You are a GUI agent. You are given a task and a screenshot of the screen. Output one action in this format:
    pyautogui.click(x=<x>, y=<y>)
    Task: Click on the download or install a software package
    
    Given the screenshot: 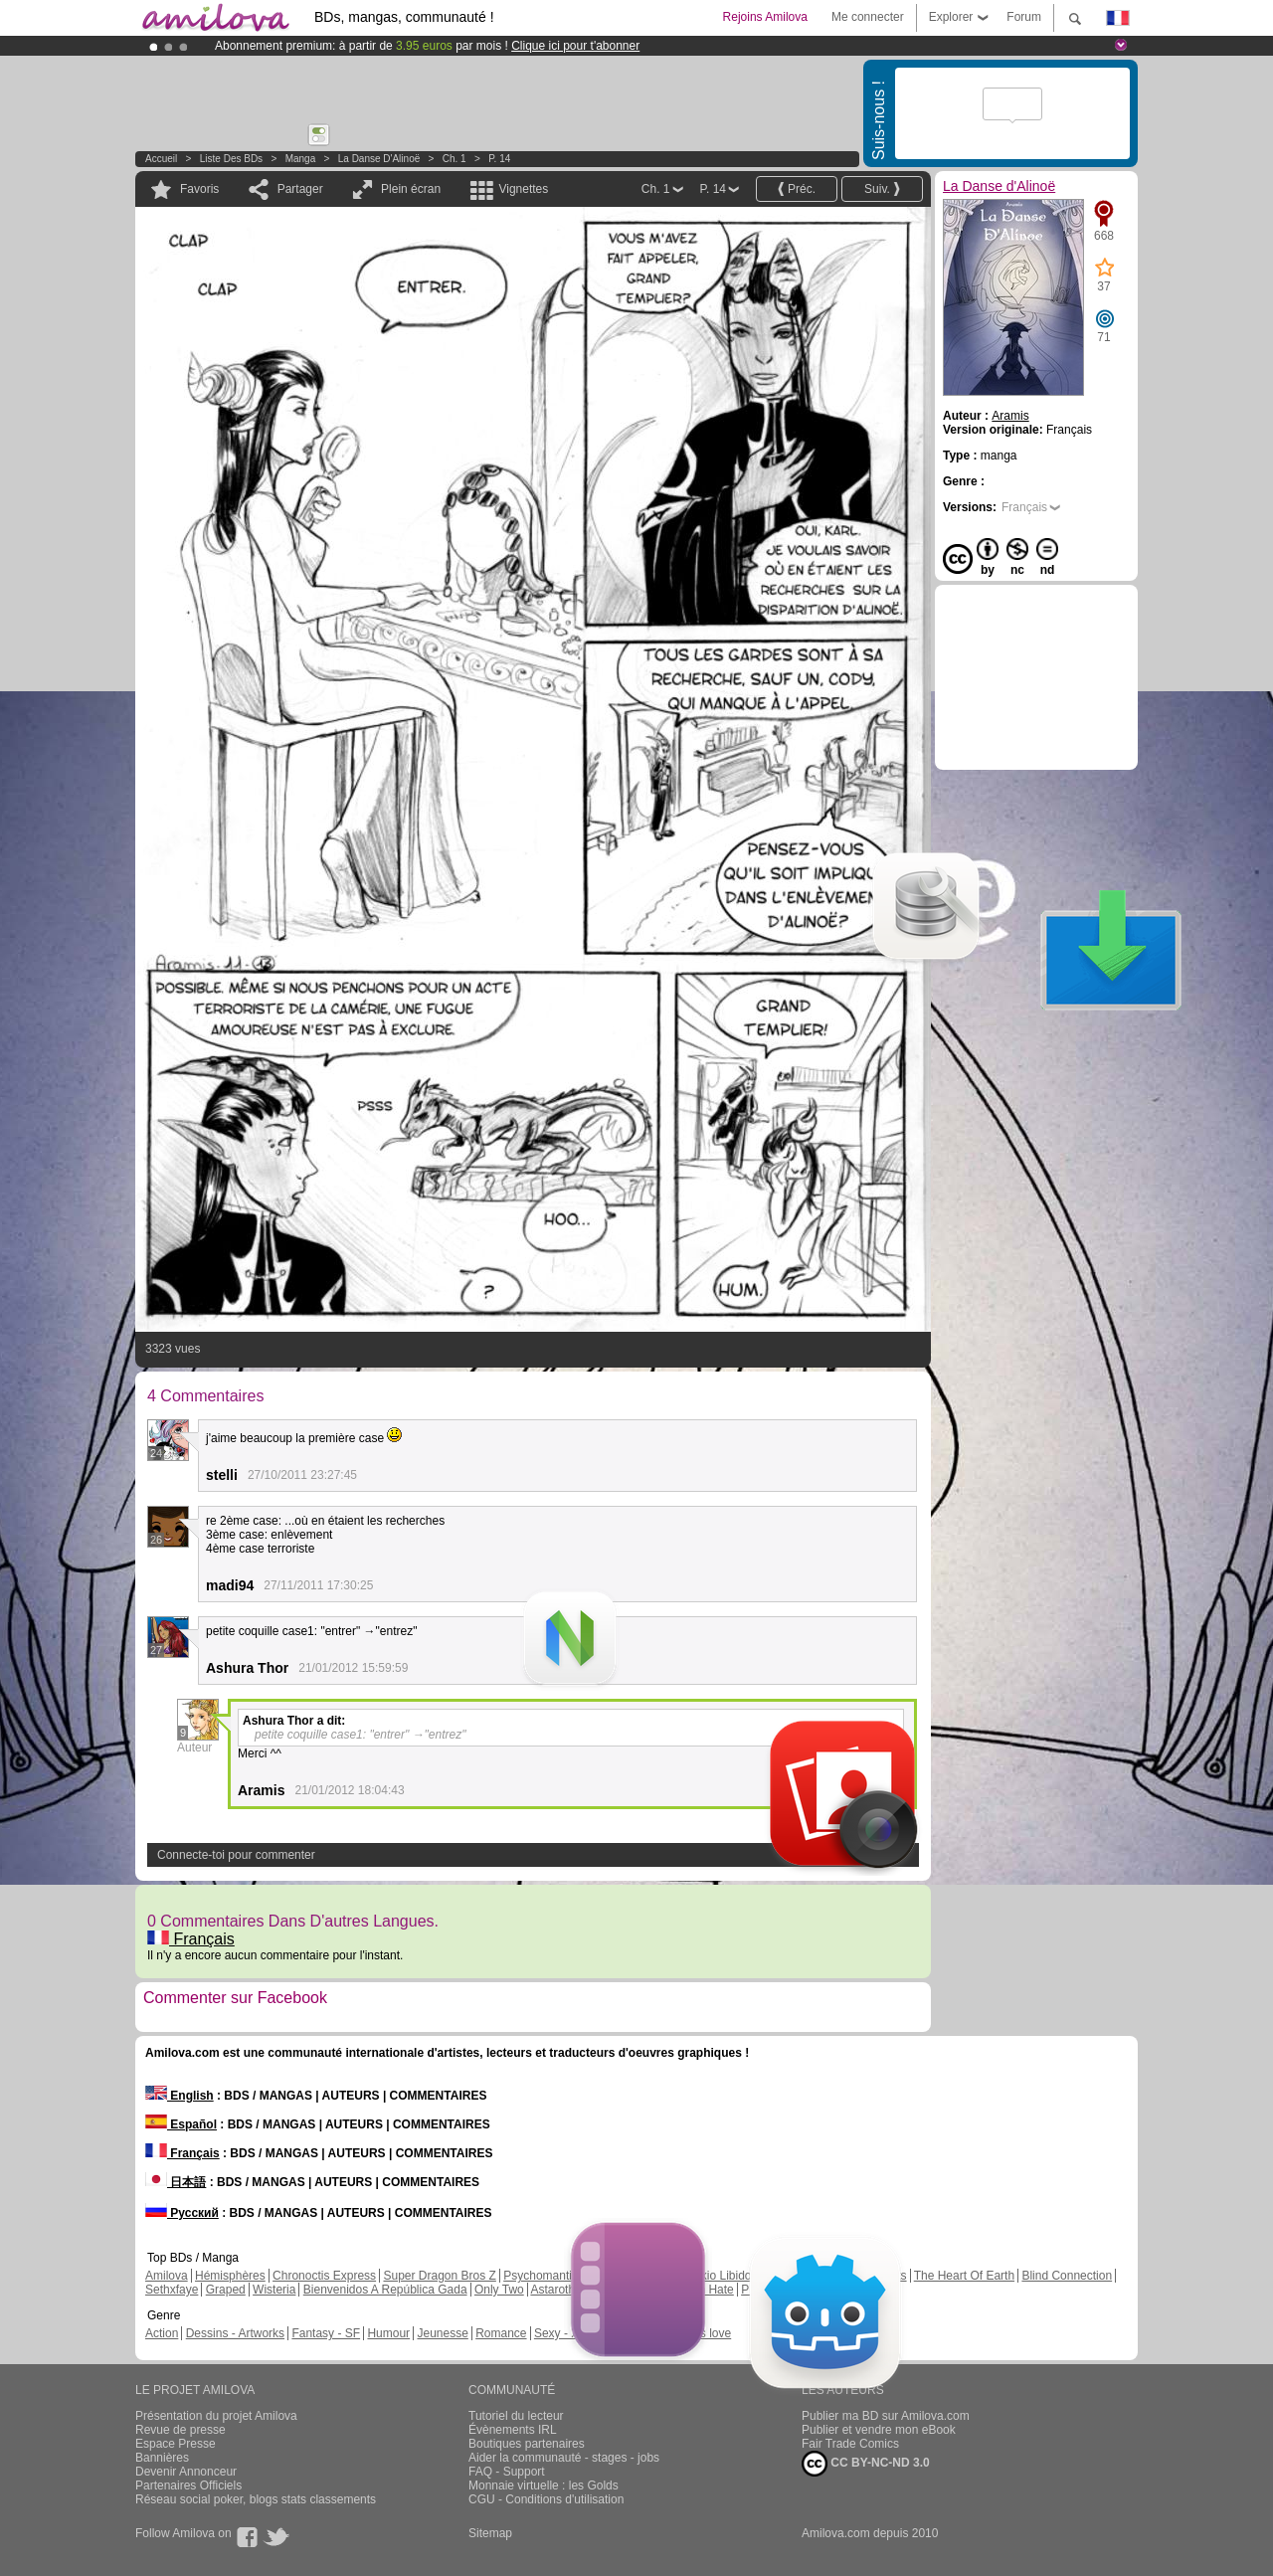 What is the action you would take?
    pyautogui.click(x=1111, y=951)
    